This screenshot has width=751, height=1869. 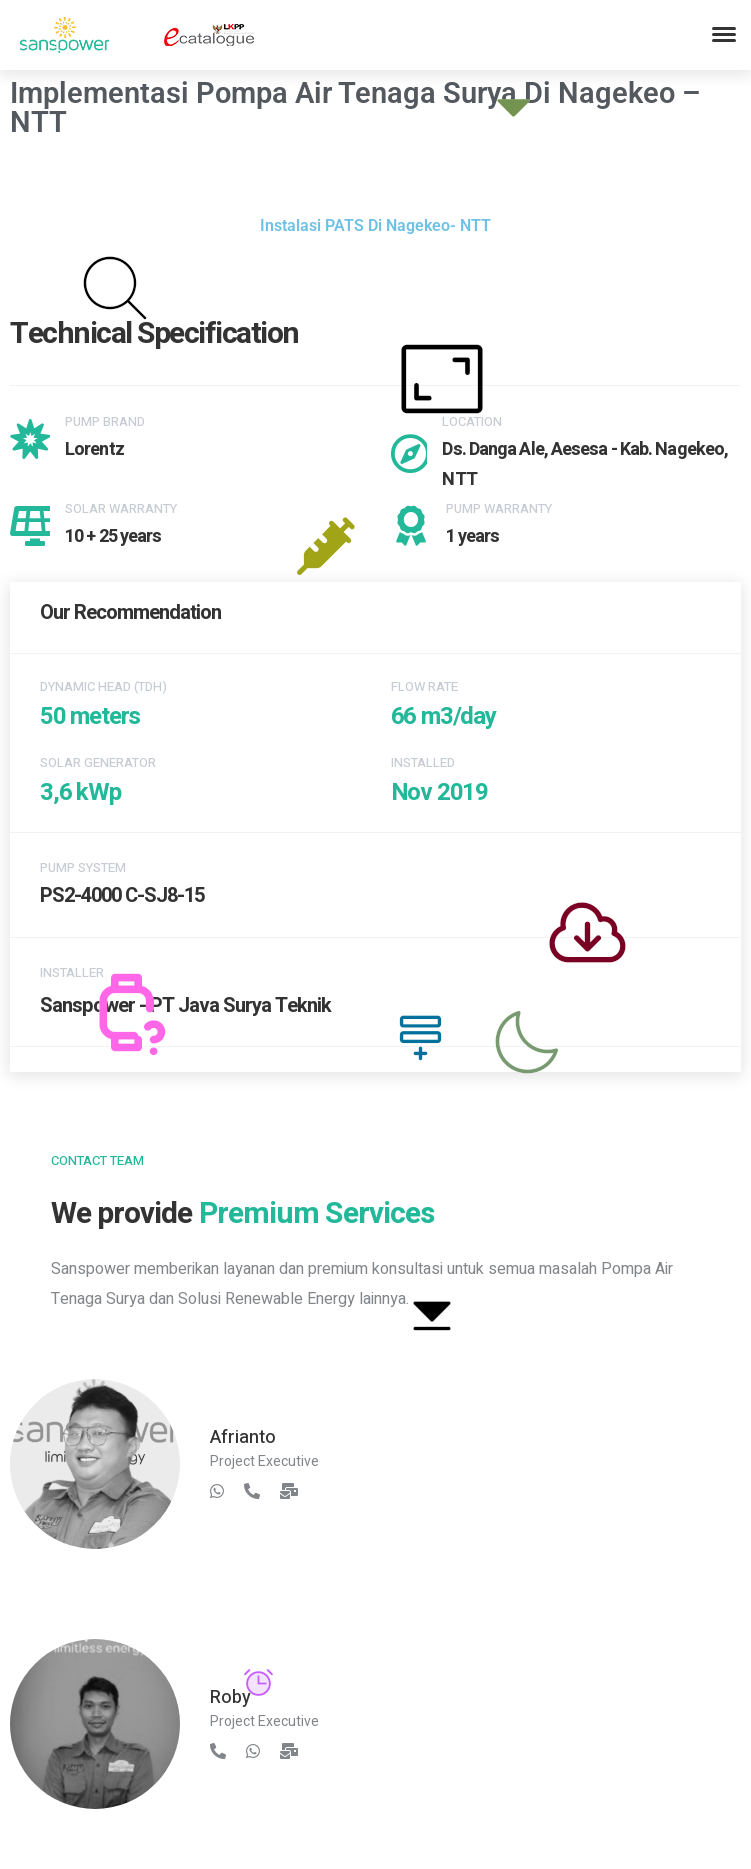 I want to click on scroll to bottom of page or content, so click(x=432, y=1315).